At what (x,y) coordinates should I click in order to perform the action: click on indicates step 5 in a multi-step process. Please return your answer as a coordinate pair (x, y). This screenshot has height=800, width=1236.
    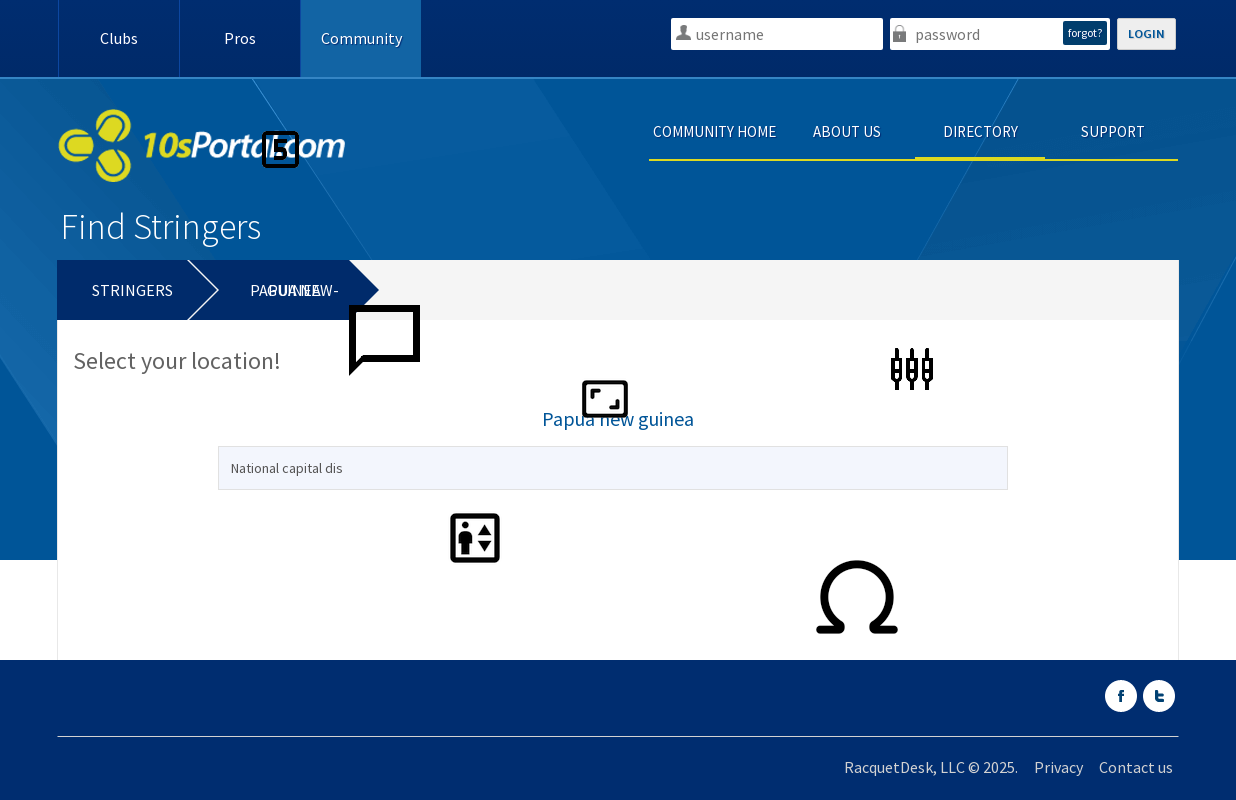
    Looking at the image, I should click on (280, 149).